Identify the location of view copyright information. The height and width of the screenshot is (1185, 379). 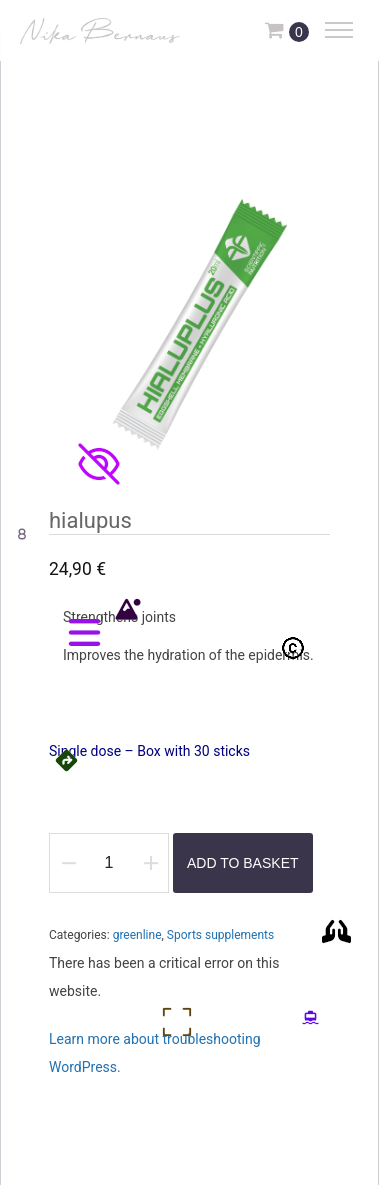
(293, 648).